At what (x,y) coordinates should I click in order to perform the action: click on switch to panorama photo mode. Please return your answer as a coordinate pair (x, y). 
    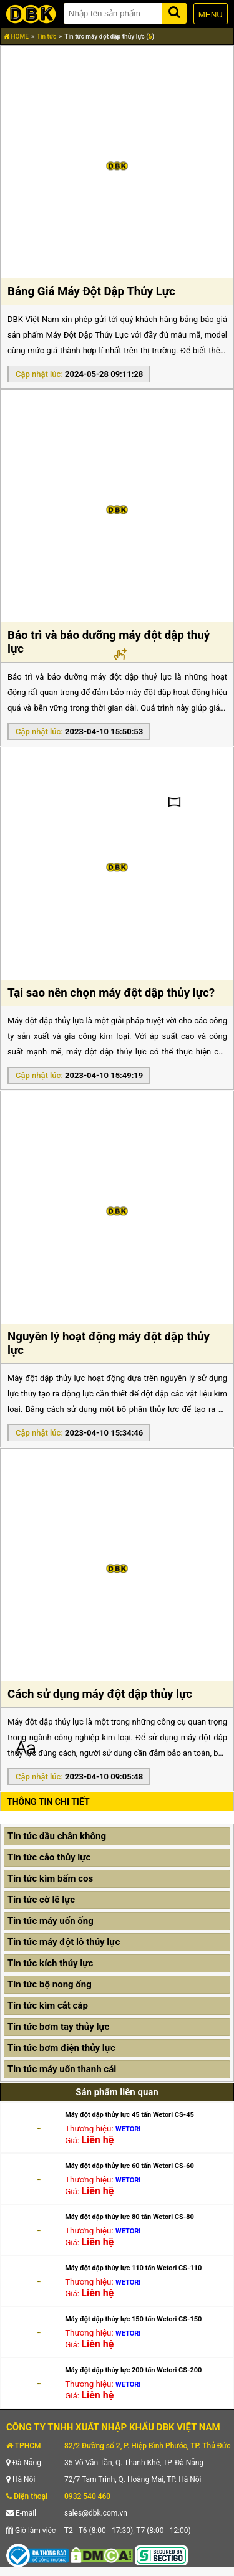
    Looking at the image, I should click on (174, 802).